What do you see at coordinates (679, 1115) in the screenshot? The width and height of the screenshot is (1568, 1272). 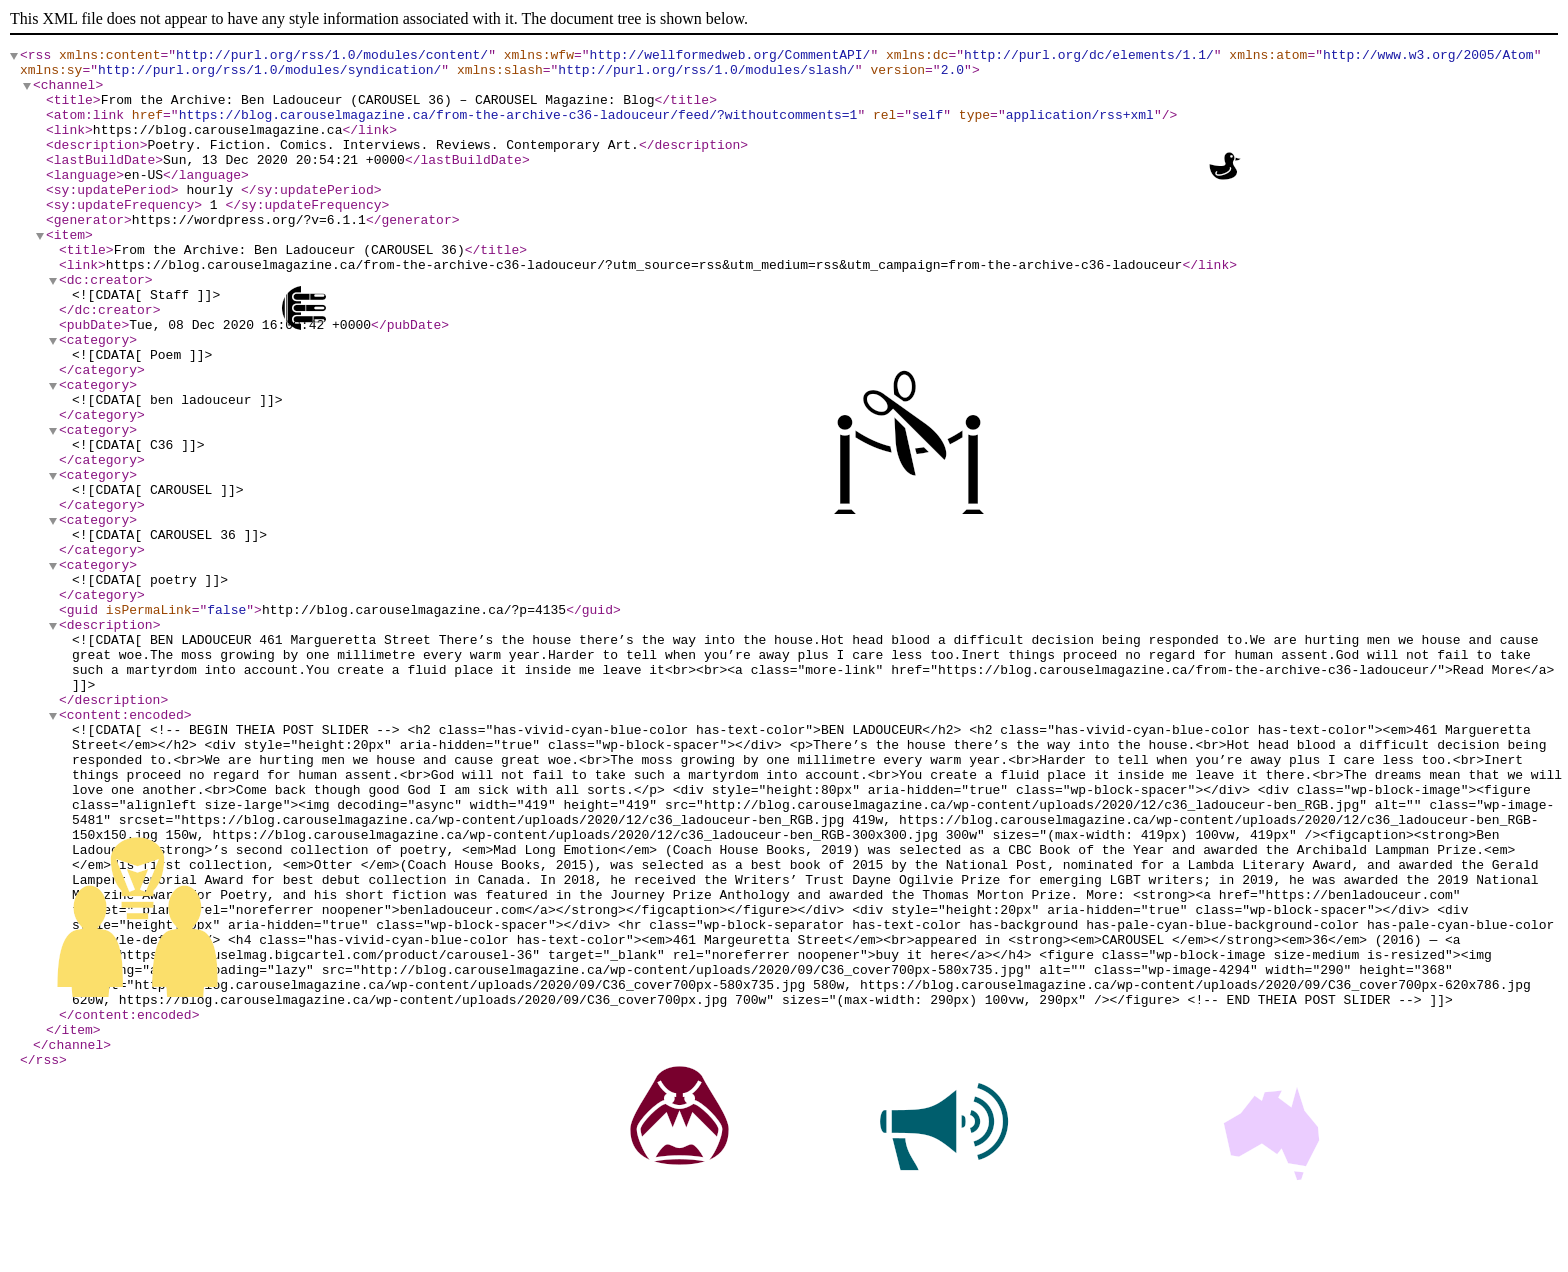 I see `indicates a swallow or consume ability in gameplay` at bounding box center [679, 1115].